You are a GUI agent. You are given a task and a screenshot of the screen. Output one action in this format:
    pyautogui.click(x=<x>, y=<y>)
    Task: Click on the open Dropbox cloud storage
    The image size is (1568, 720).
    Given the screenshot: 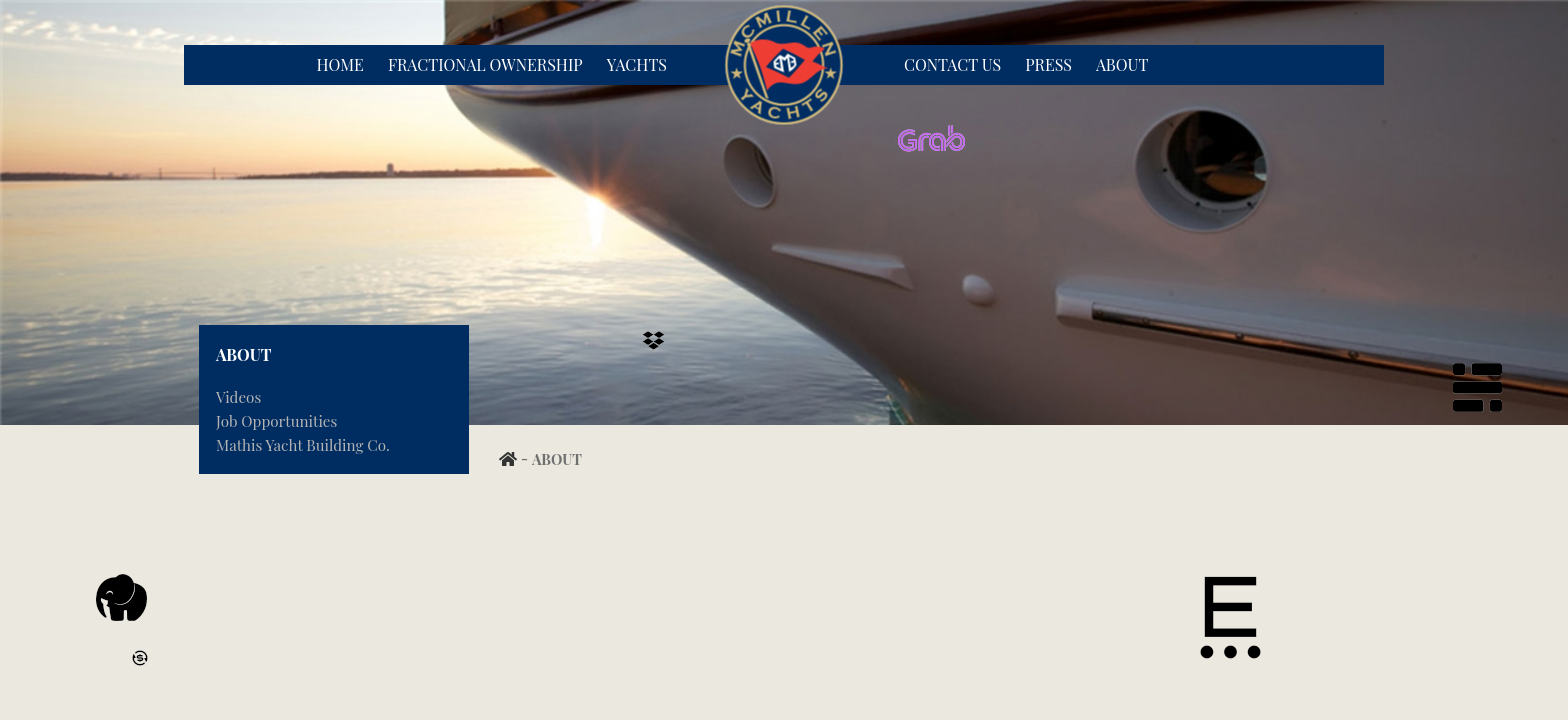 What is the action you would take?
    pyautogui.click(x=653, y=339)
    